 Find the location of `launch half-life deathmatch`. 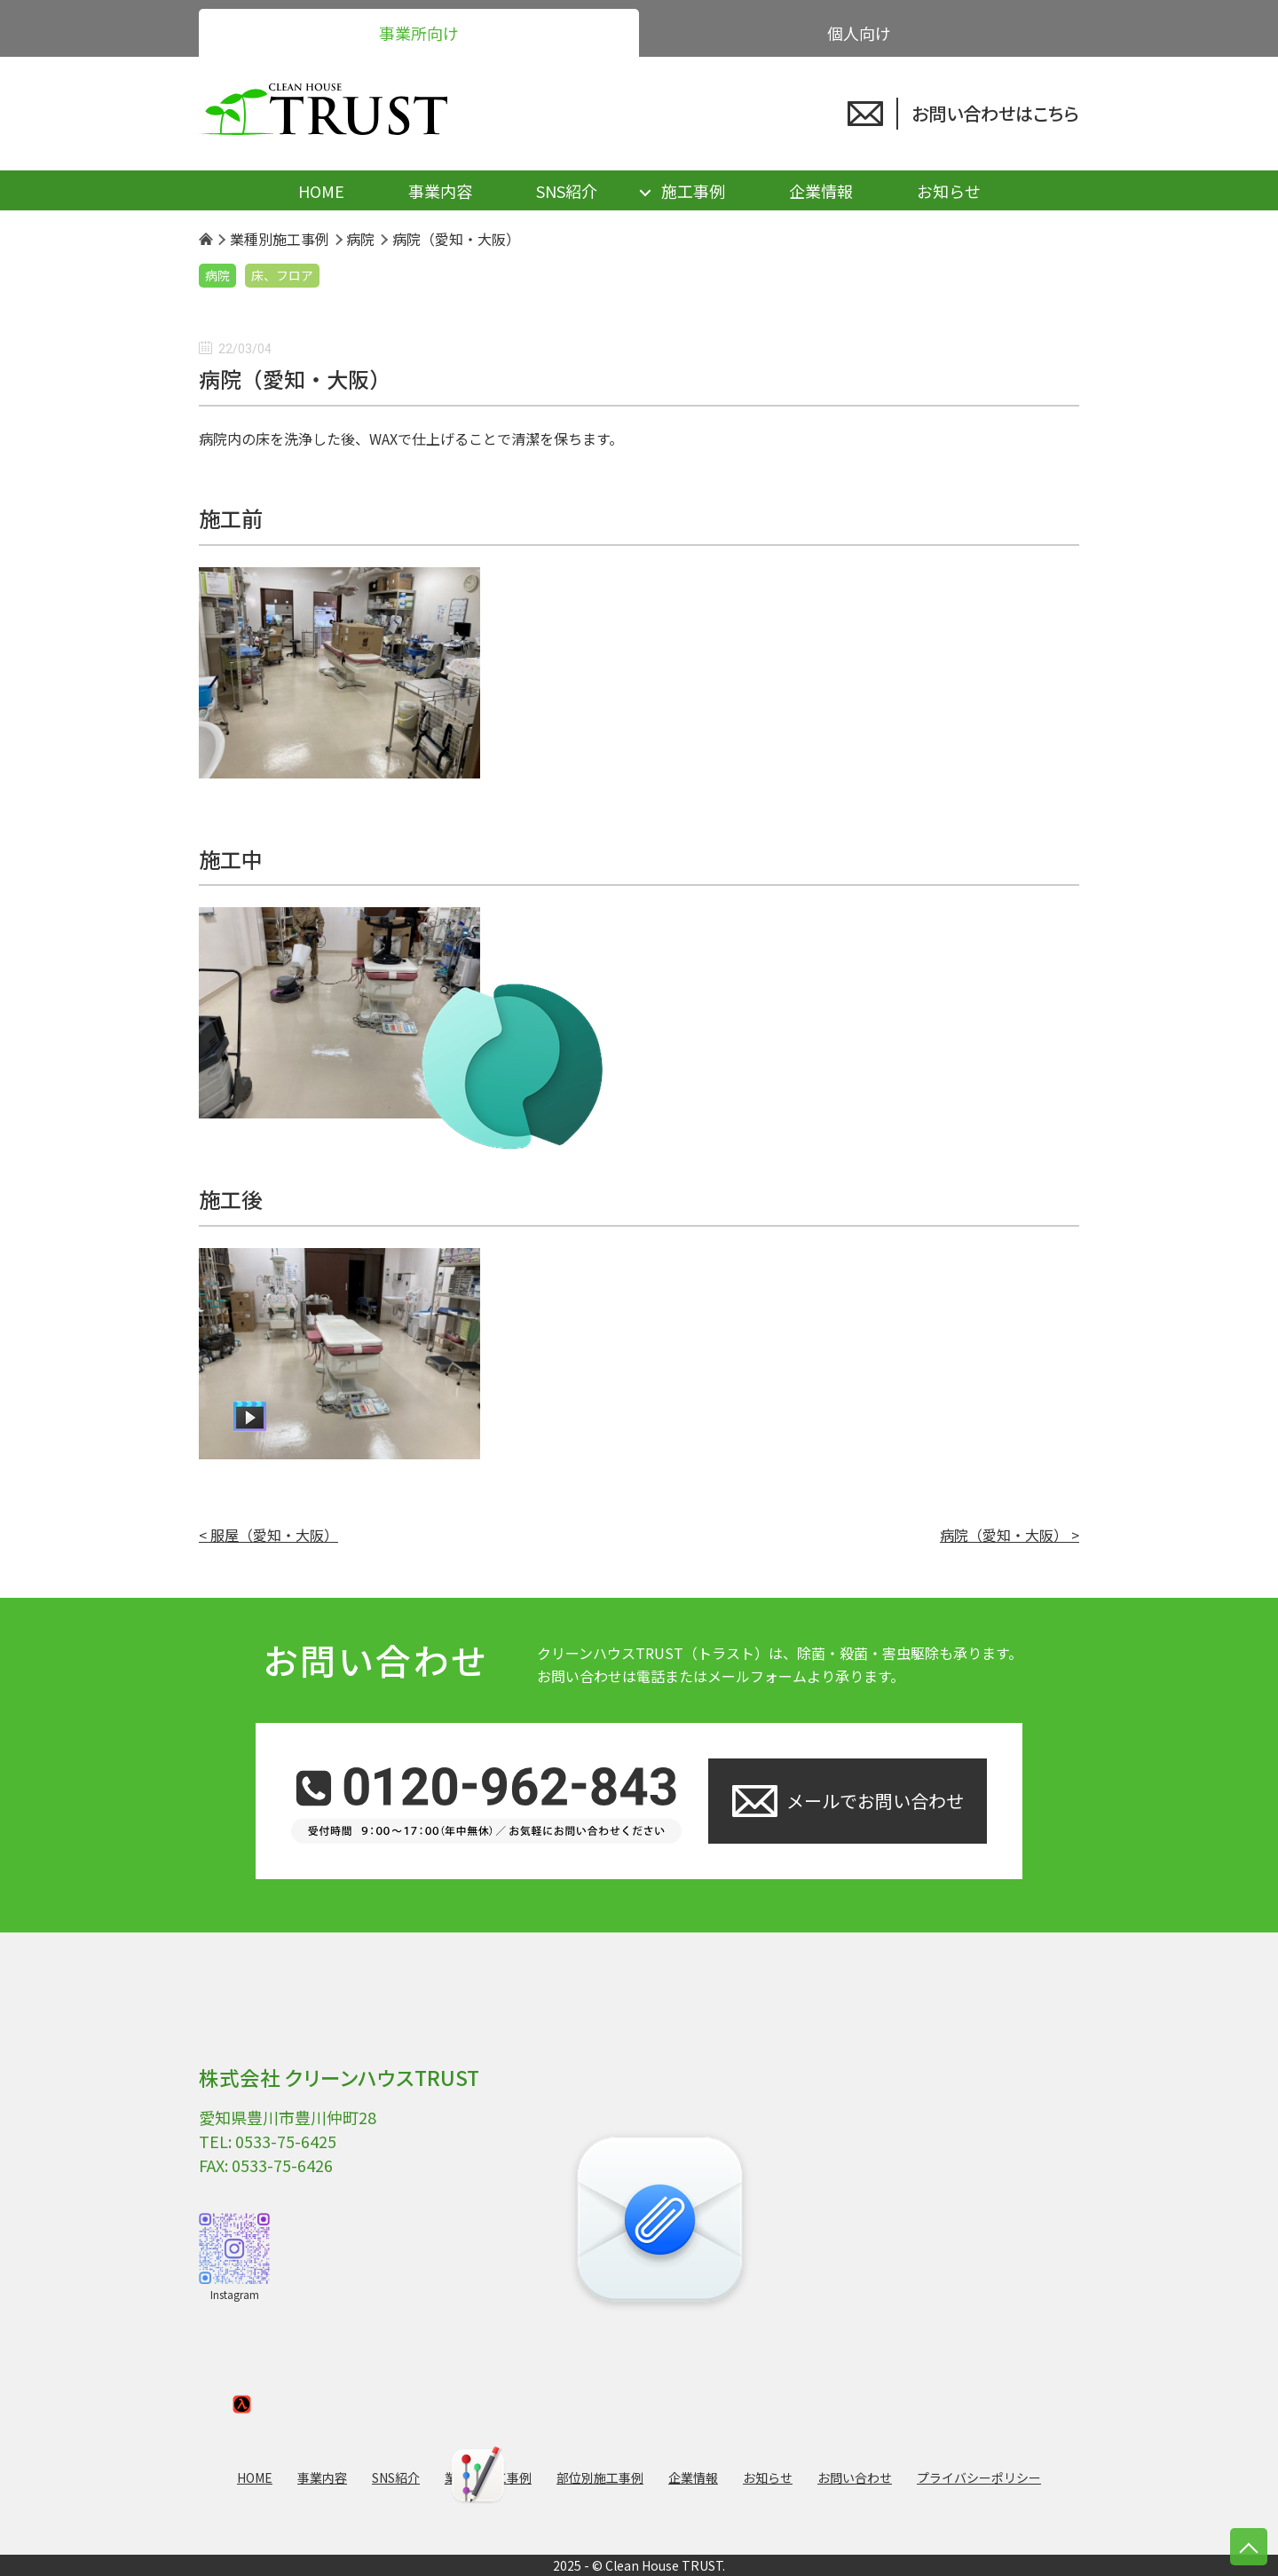

launch half-life deathmatch is located at coordinates (241, 2404).